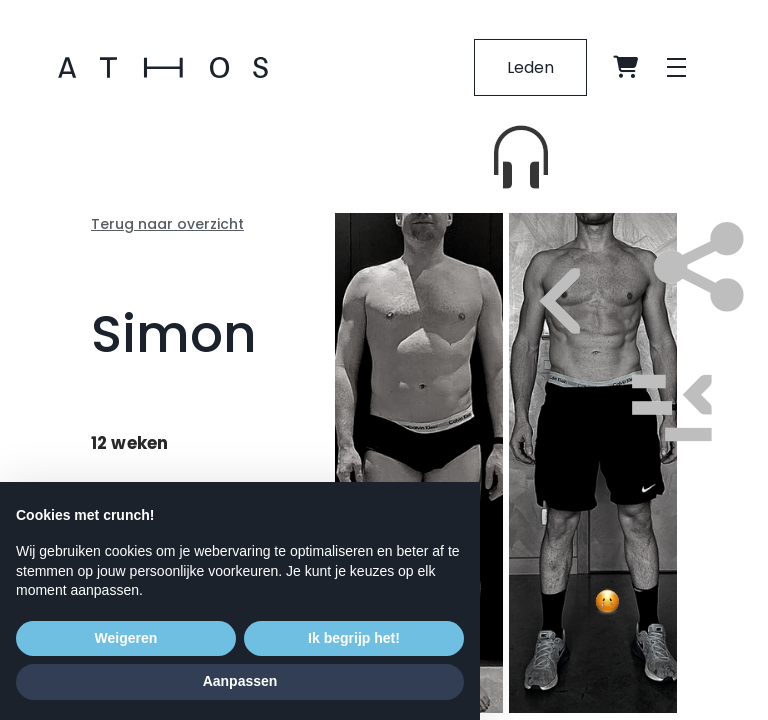 This screenshot has height=720, width=768. Describe the element at coordinates (521, 157) in the screenshot. I see `audio output set to headphones` at that location.